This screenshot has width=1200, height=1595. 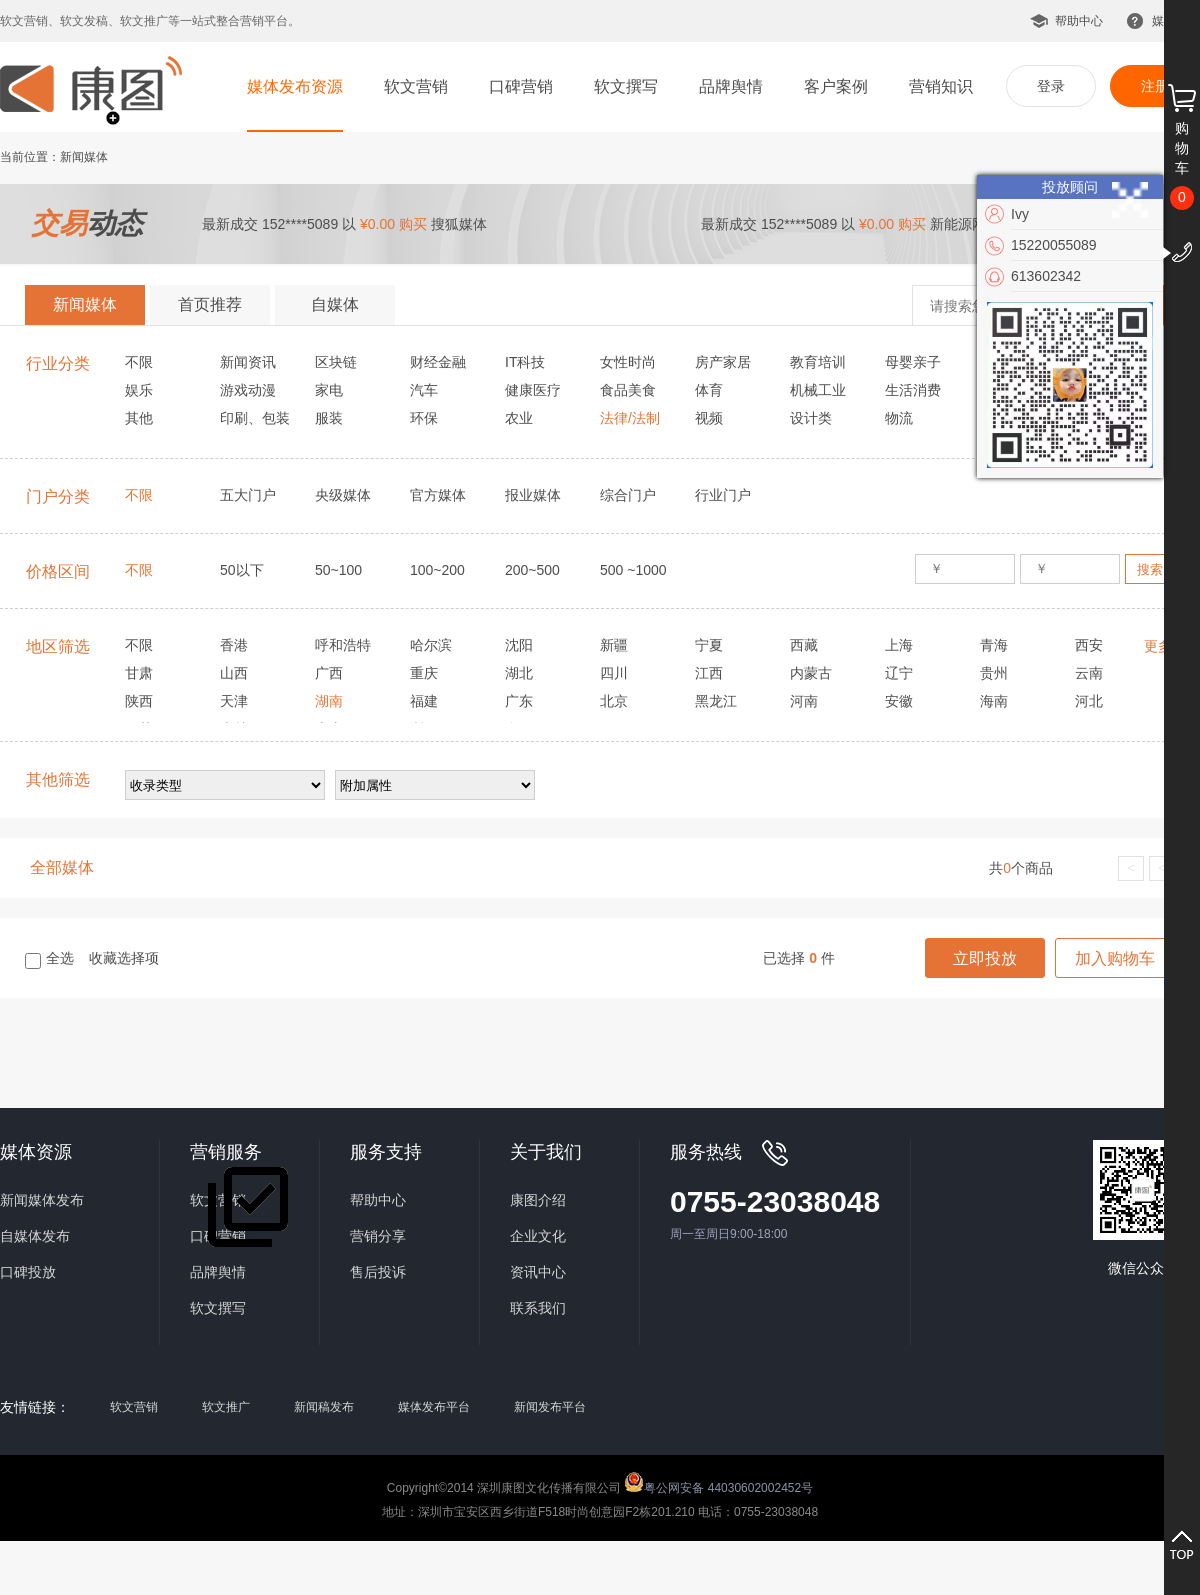 What do you see at coordinates (248, 1207) in the screenshot?
I see `item successfully added to library` at bounding box center [248, 1207].